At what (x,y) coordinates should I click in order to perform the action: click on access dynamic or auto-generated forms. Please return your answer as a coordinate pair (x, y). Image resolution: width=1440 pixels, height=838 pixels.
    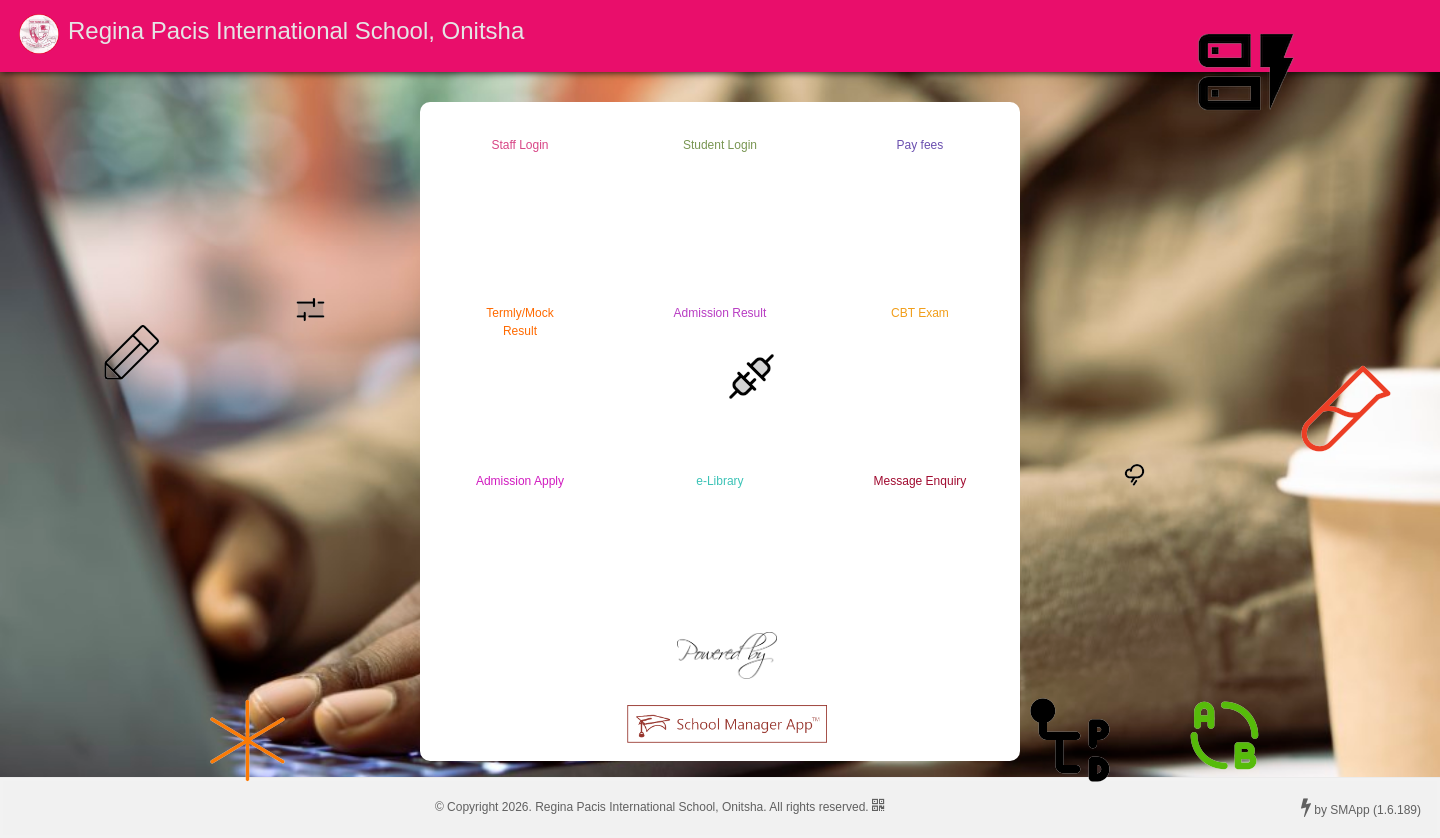
    Looking at the image, I should click on (1246, 72).